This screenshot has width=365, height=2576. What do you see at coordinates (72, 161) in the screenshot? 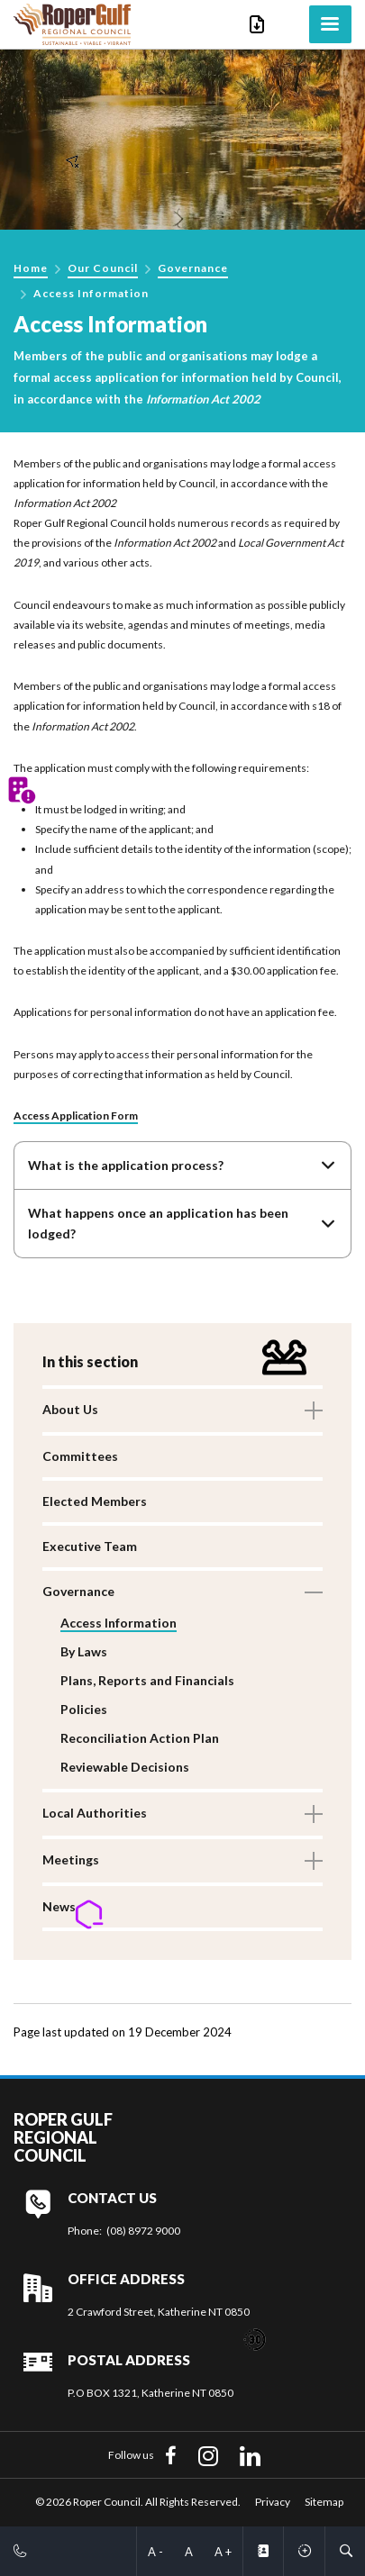
I see `disable location sharing` at bounding box center [72, 161].